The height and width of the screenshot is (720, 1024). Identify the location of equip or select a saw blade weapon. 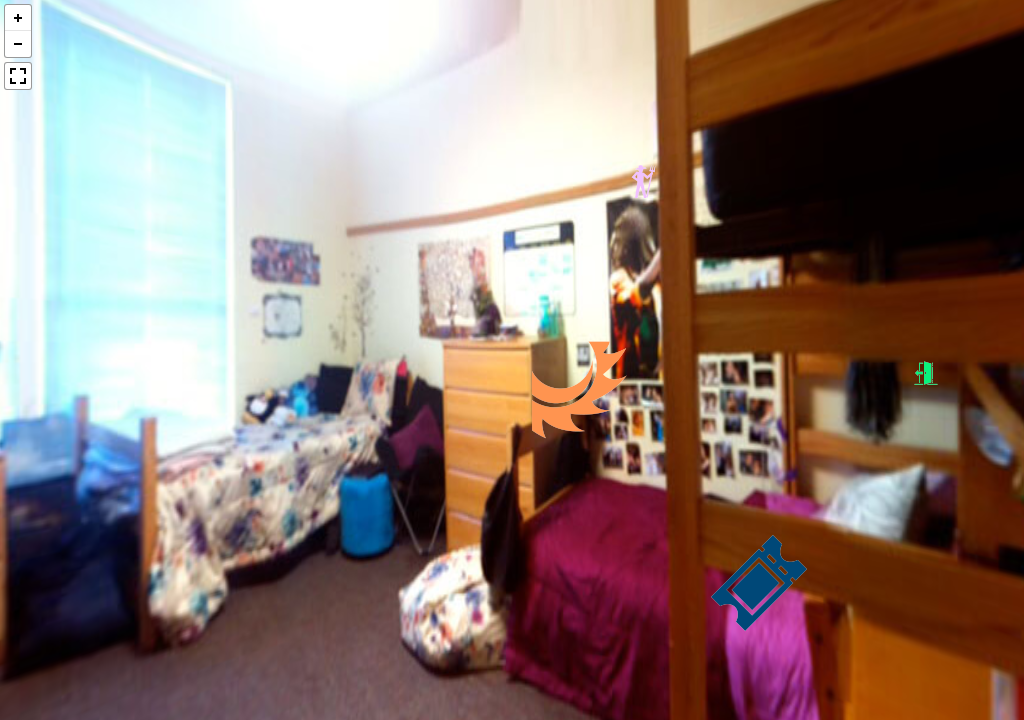
(580, 390).